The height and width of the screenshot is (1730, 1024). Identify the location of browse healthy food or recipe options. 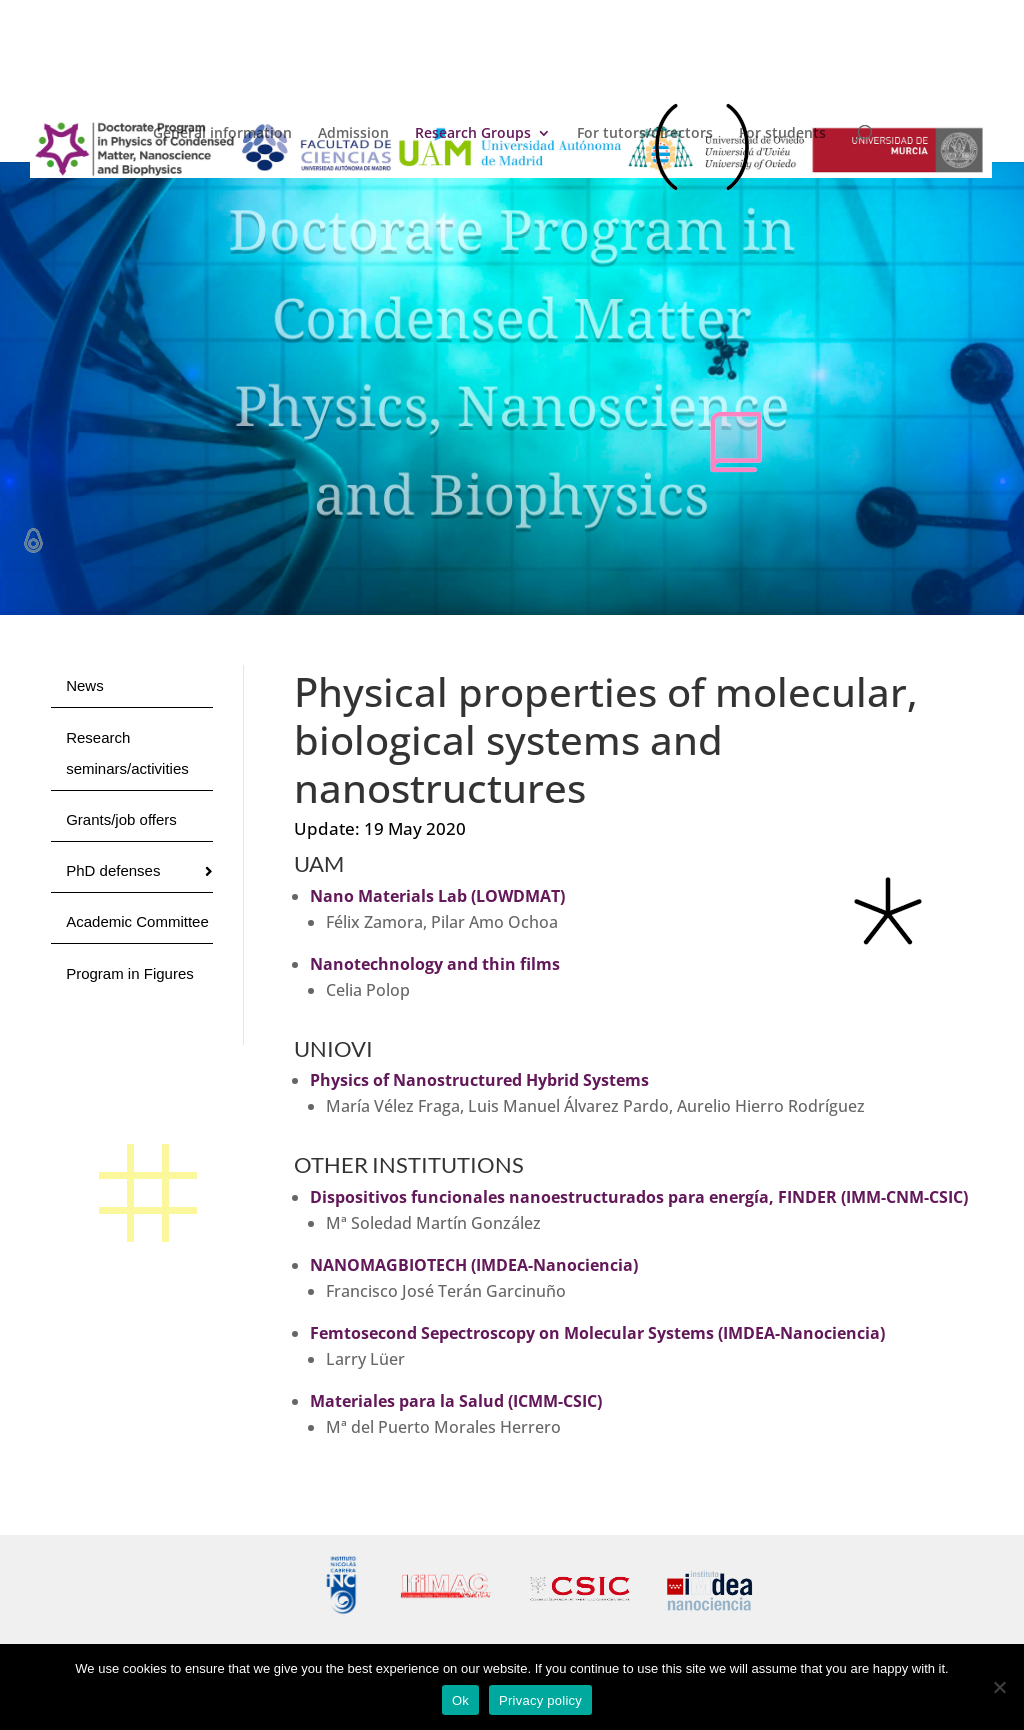
(33, 540).